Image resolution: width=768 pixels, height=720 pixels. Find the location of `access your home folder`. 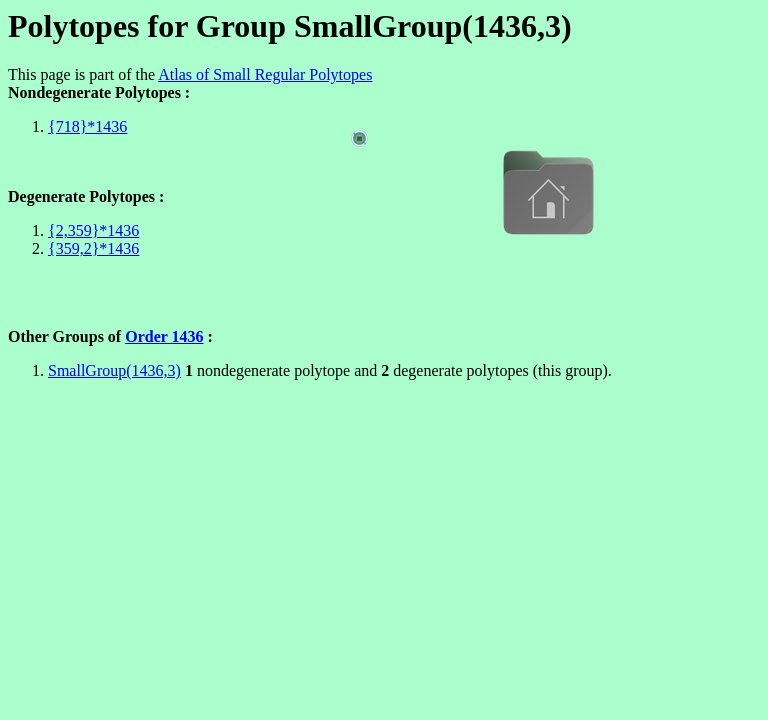

access your home folder is located at coordinates (548, 192).